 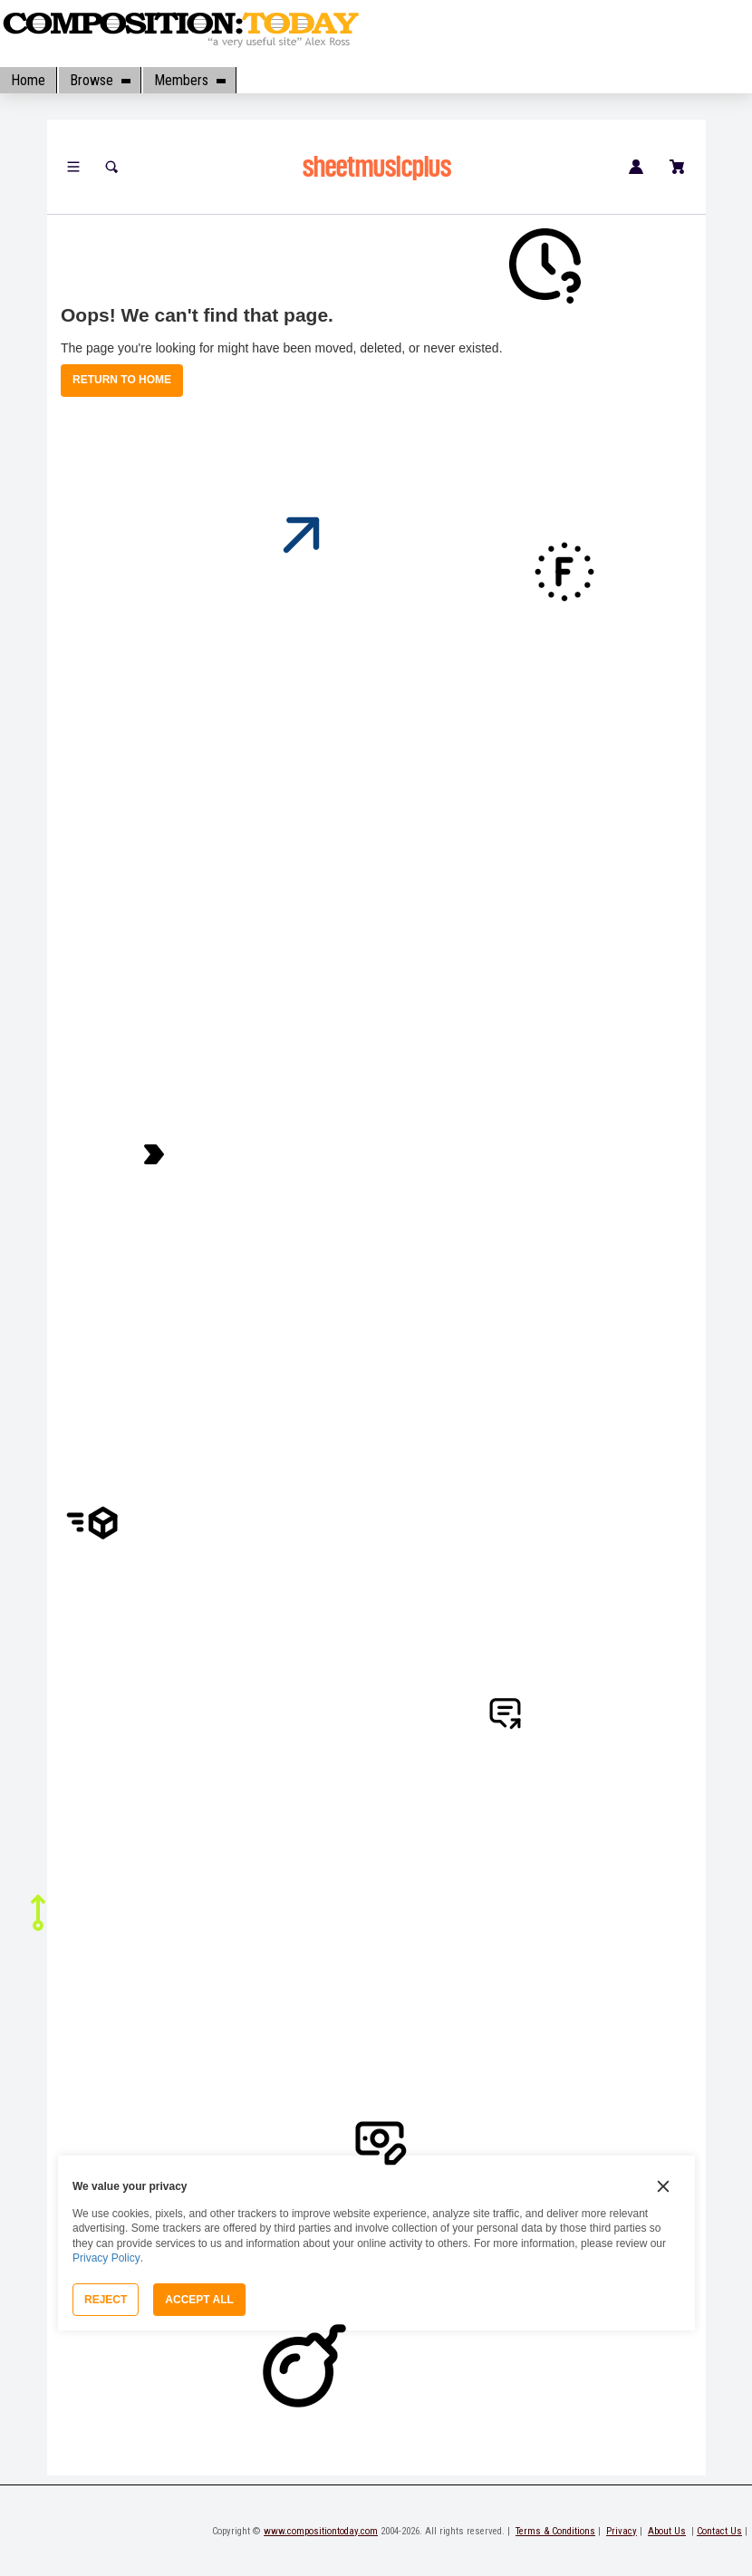 What do you see at coordinates (545, 264) in the screenshot?
I see `unknown or unconfirmed time` at bounding box center [545, 264].